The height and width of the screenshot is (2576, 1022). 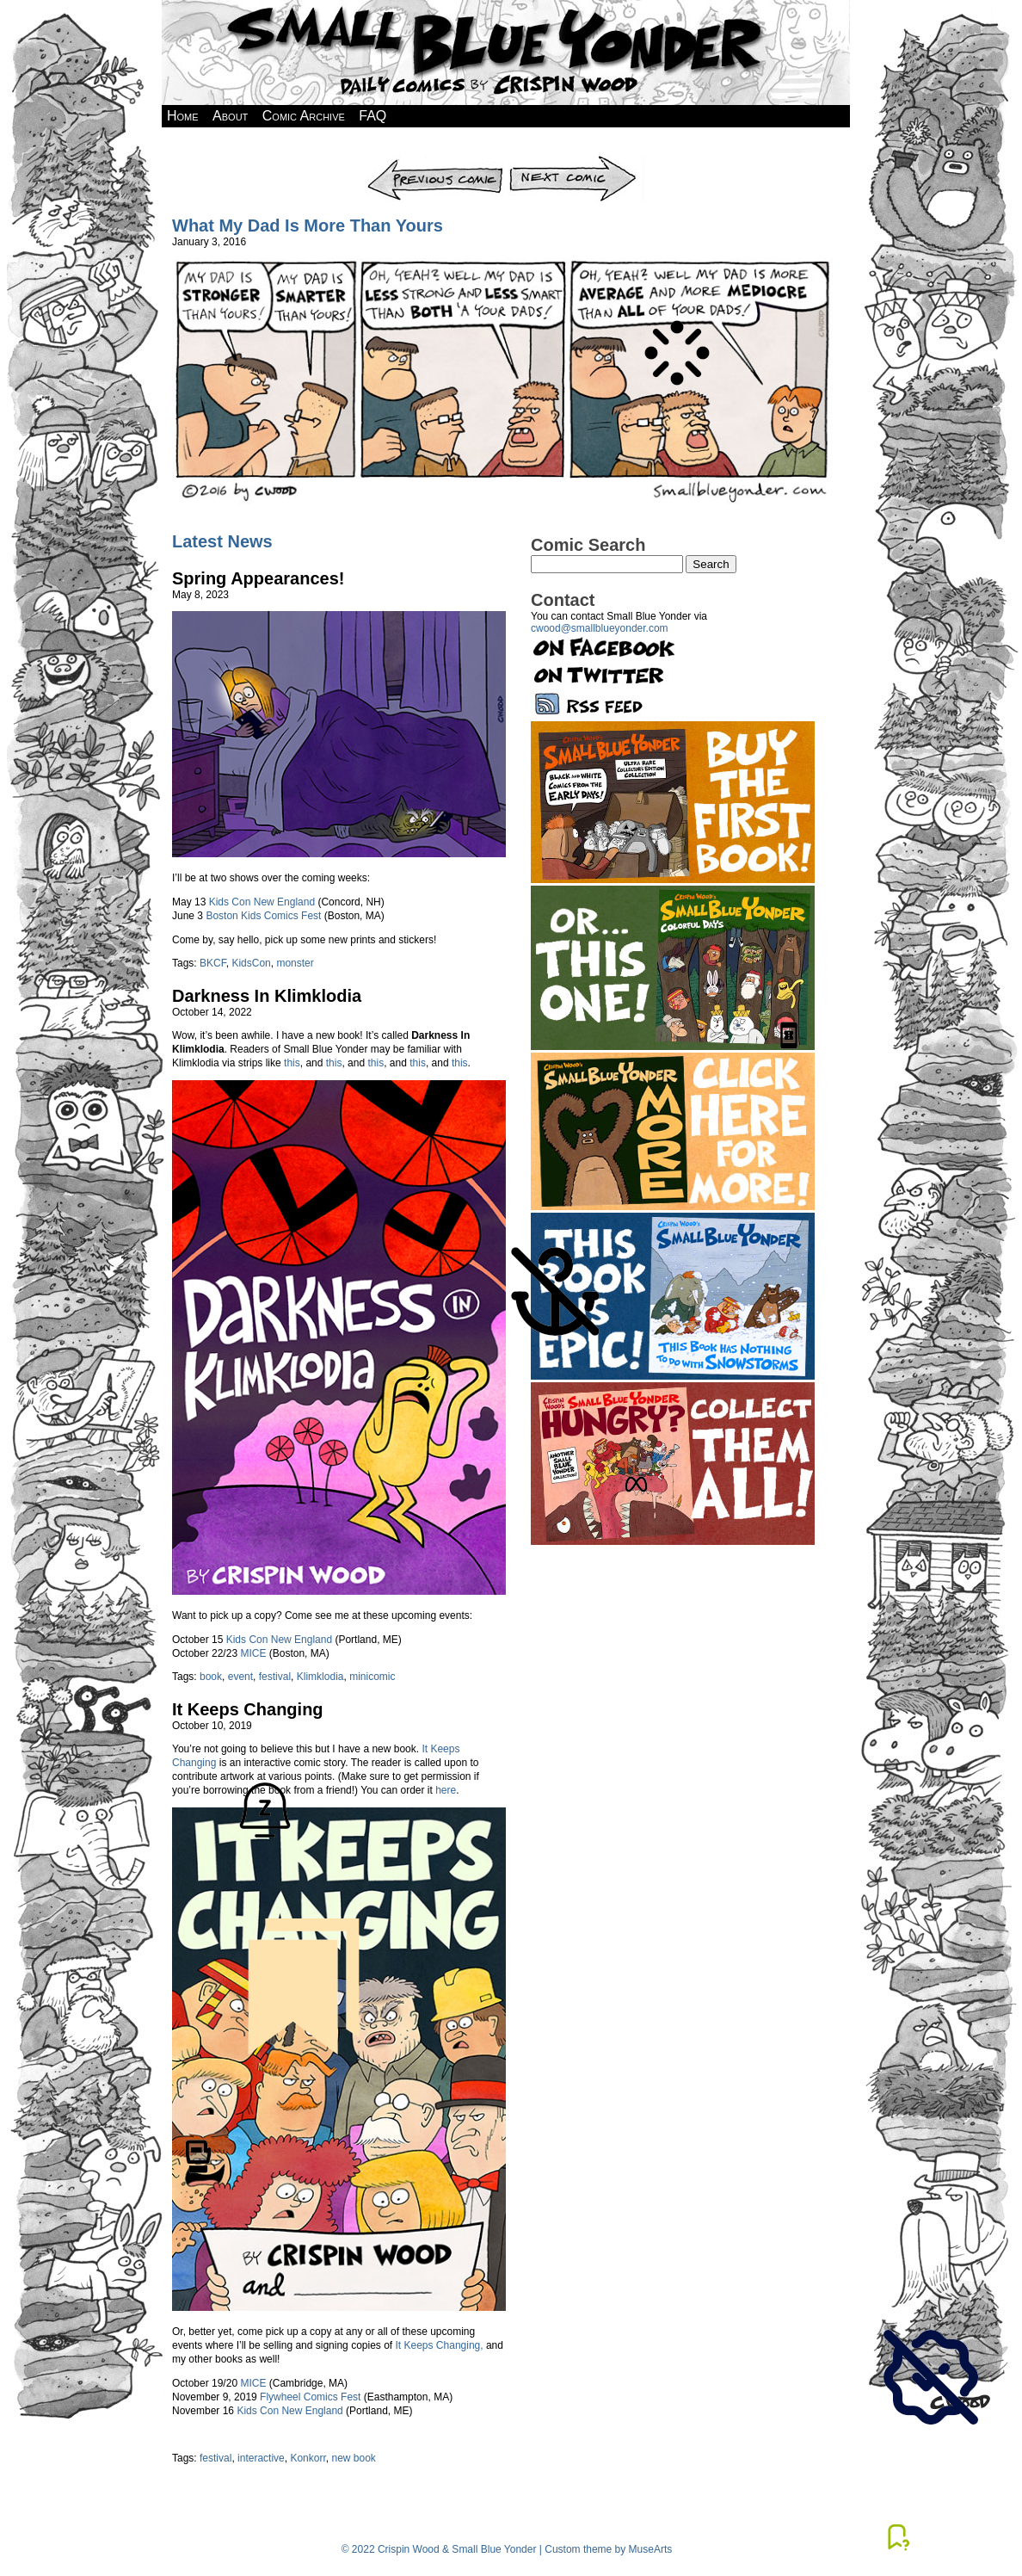 I want to click on Meta company logo, so click(x=636, y=1484).